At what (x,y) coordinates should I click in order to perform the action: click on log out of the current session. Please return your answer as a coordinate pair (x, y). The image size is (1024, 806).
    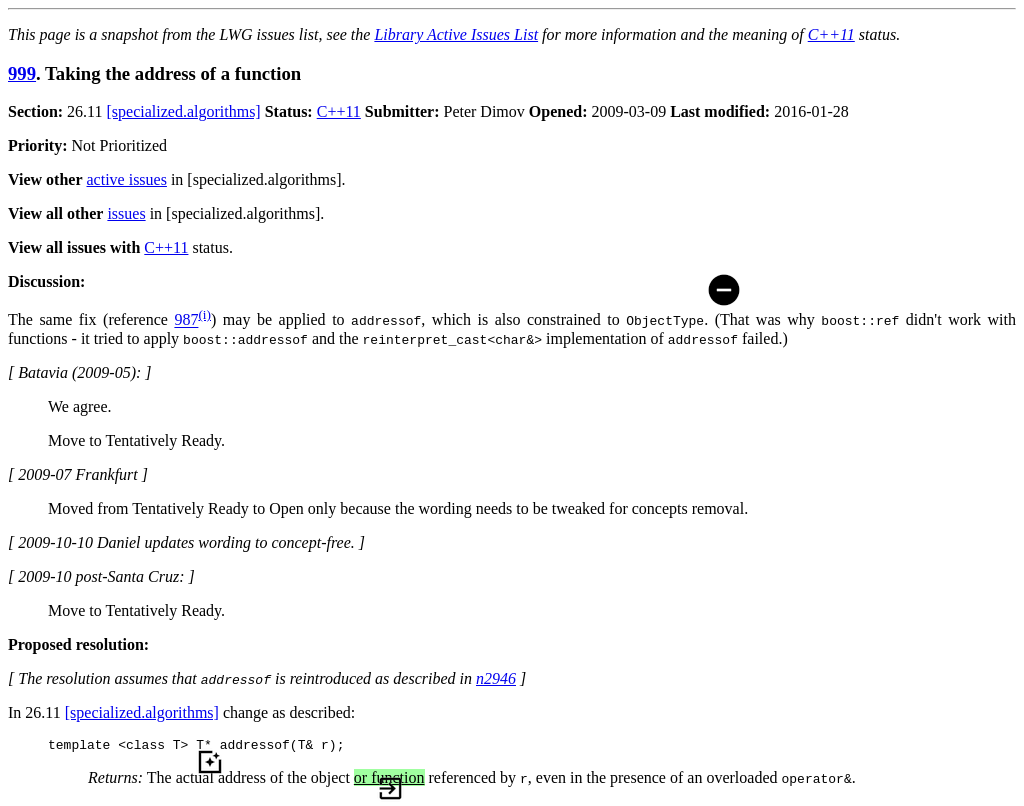
    Looking at the image, I should click on (390, 788).